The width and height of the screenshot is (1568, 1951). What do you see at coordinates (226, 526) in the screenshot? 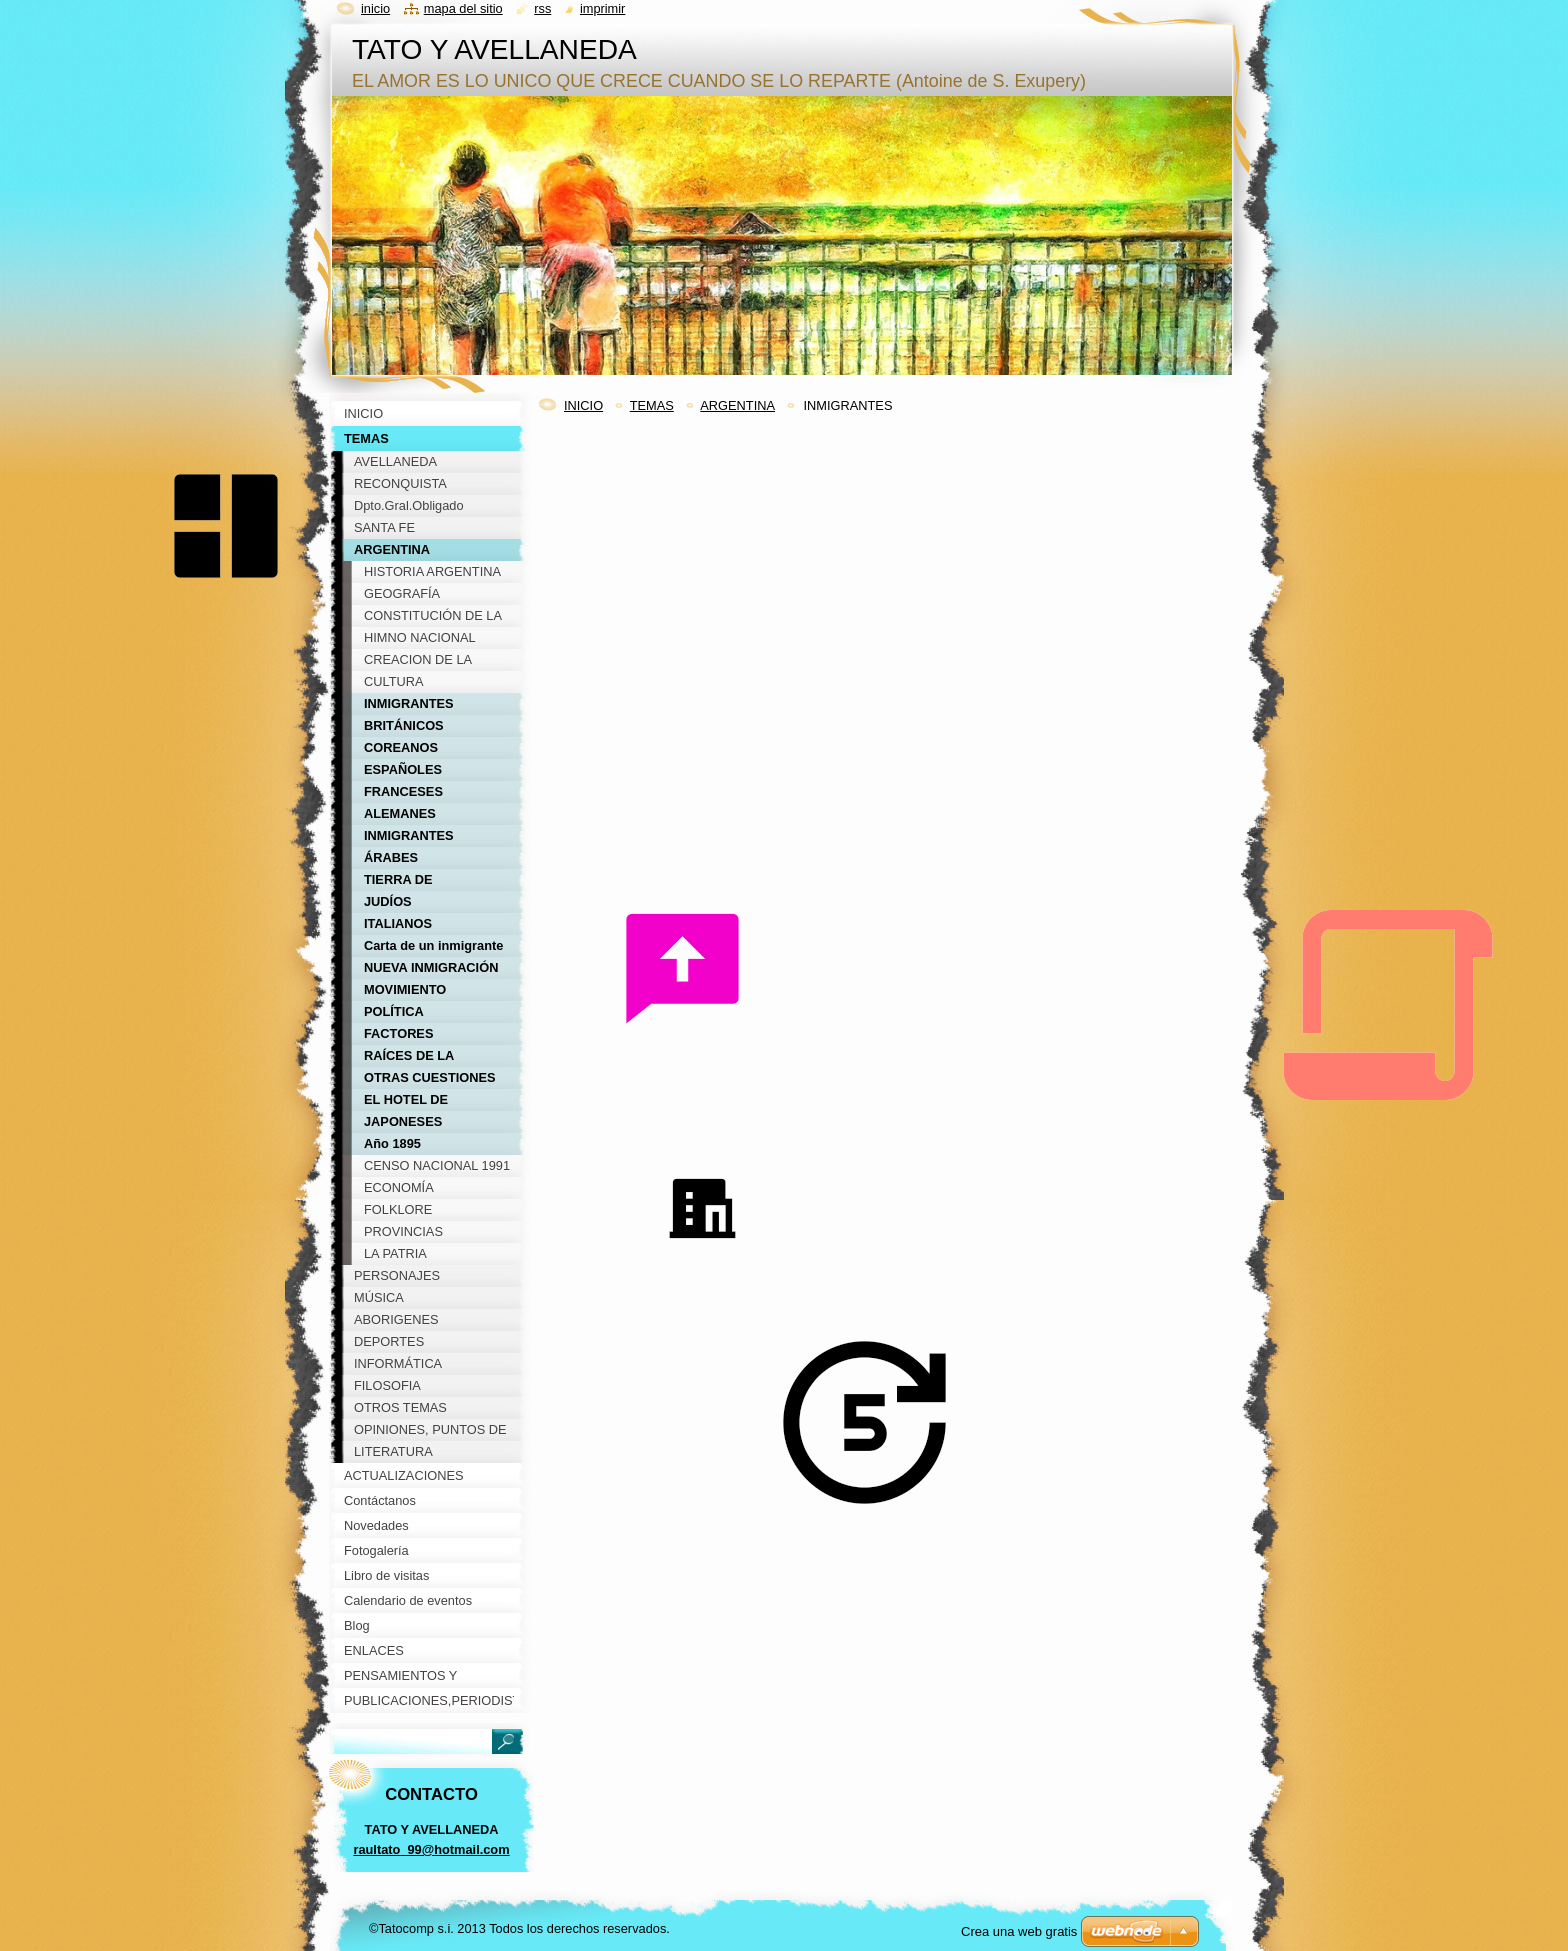
I see `switch to grid layout view` at bounding box center [226, 526].